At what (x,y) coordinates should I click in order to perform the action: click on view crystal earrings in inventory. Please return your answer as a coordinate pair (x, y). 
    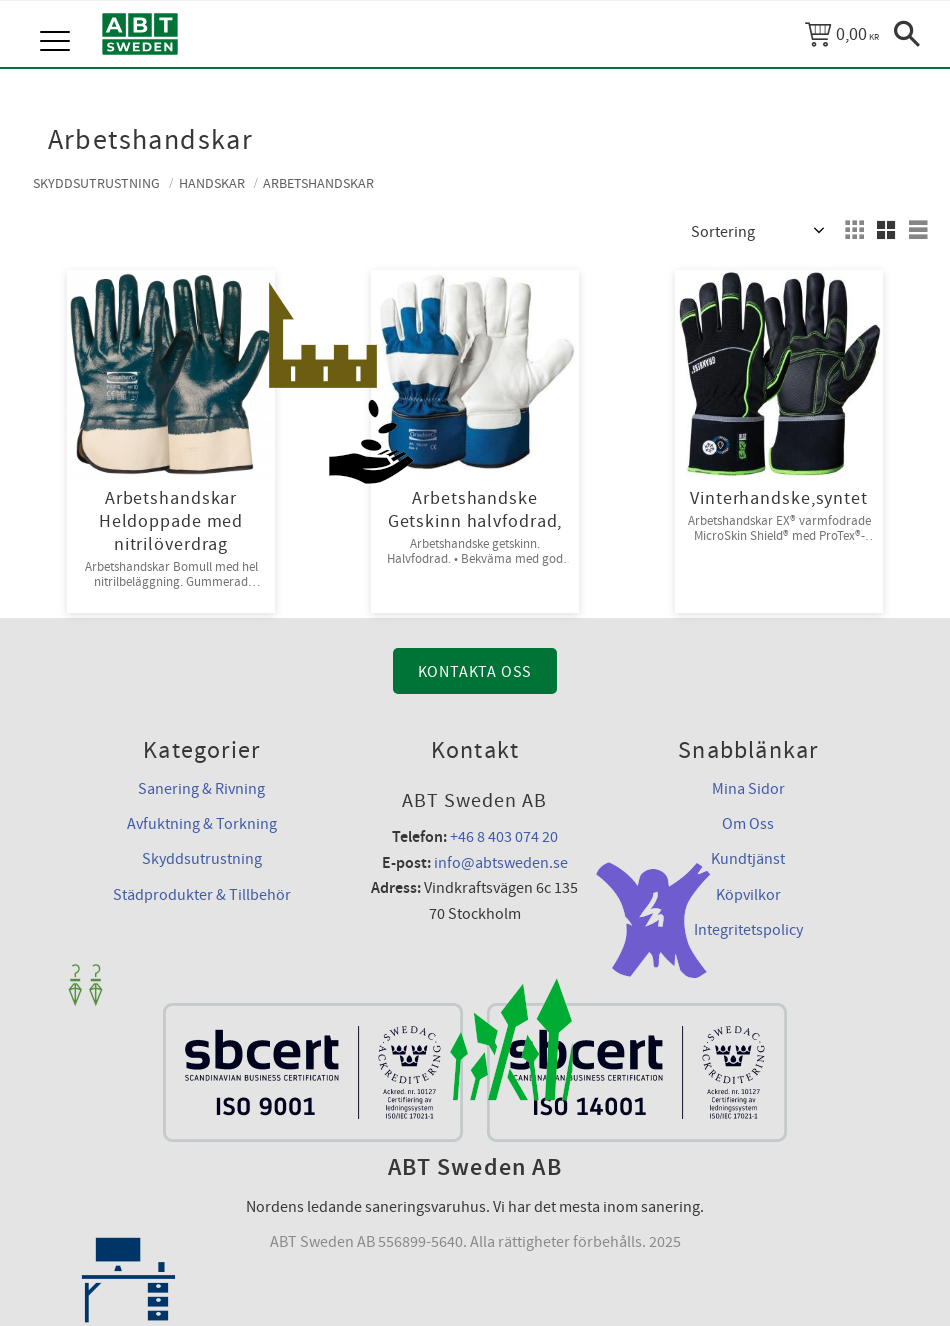
    Looking at the image, I should click on (85, 984).